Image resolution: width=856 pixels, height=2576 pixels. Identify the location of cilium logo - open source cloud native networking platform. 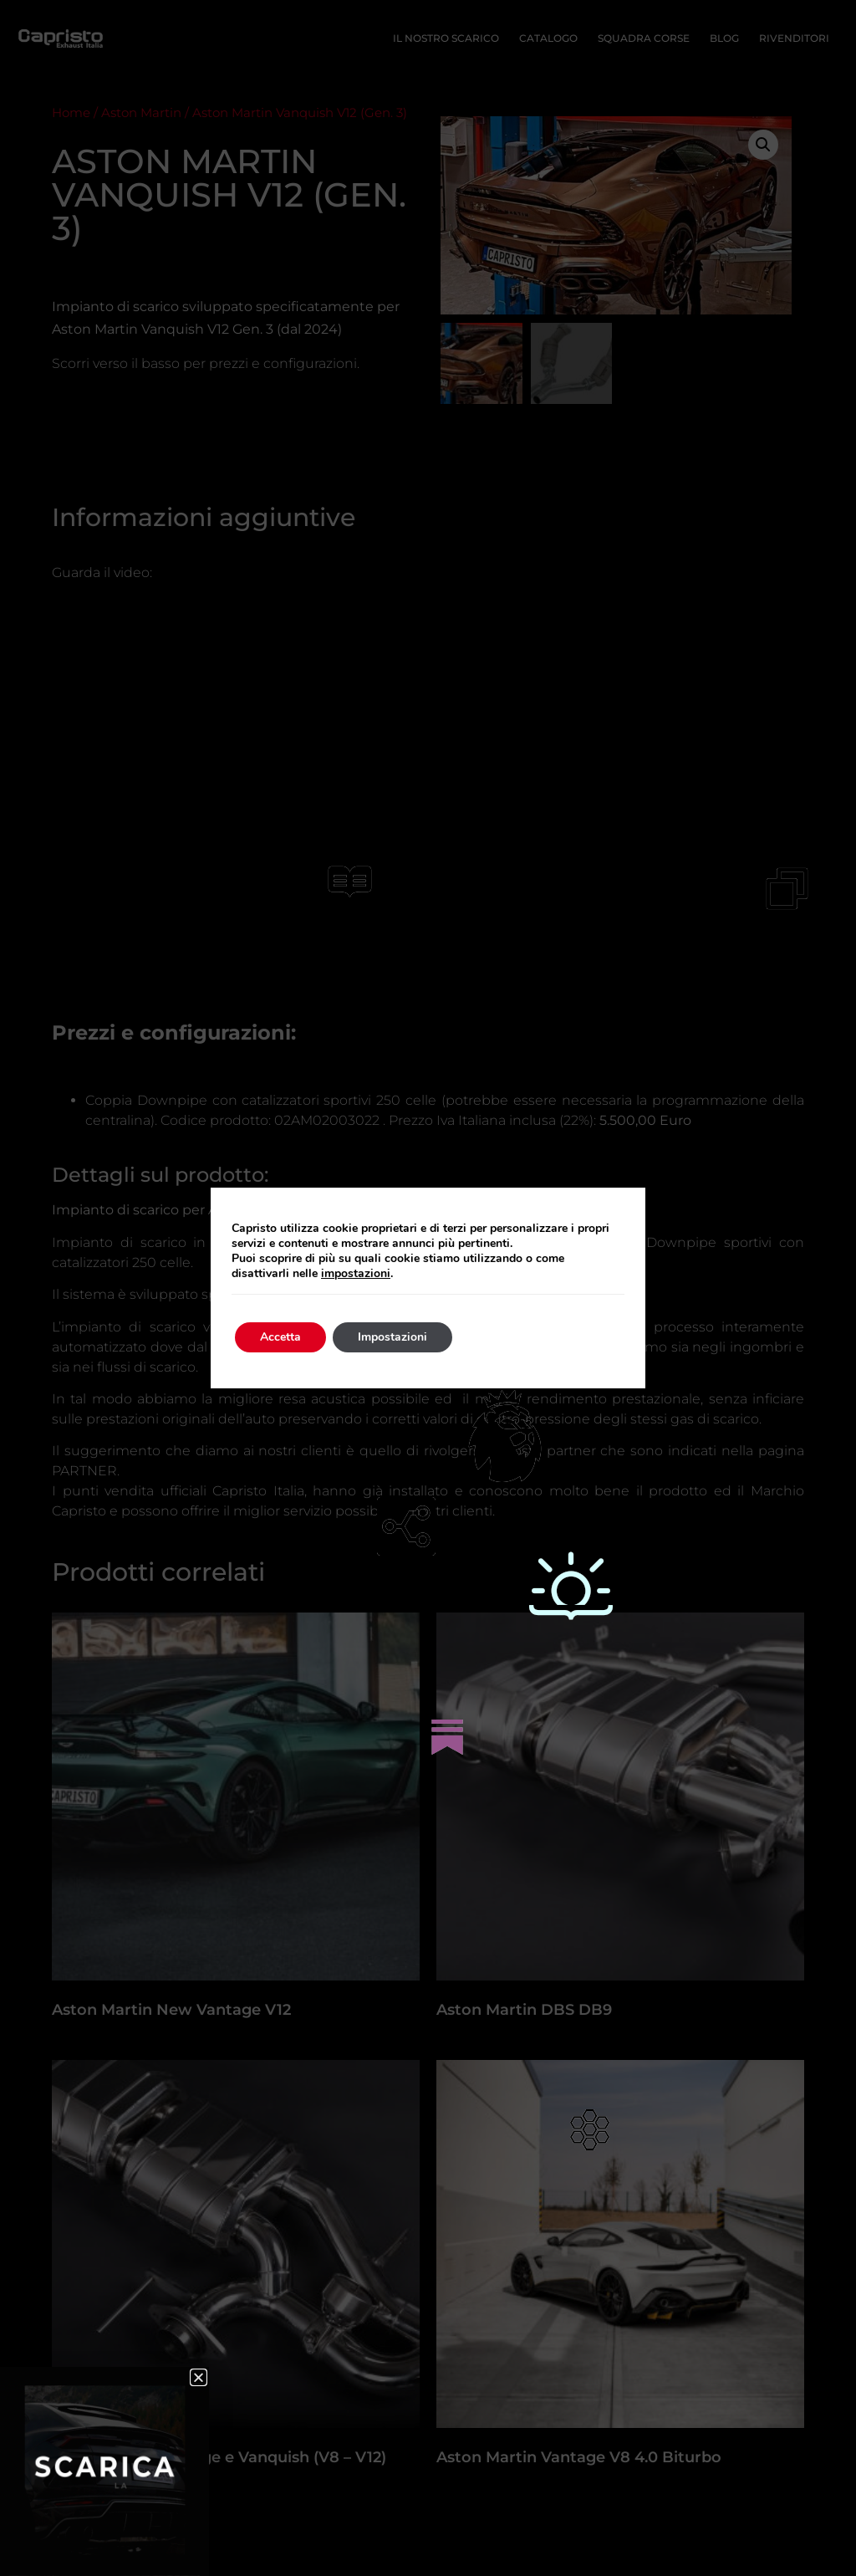
(589, 2129).